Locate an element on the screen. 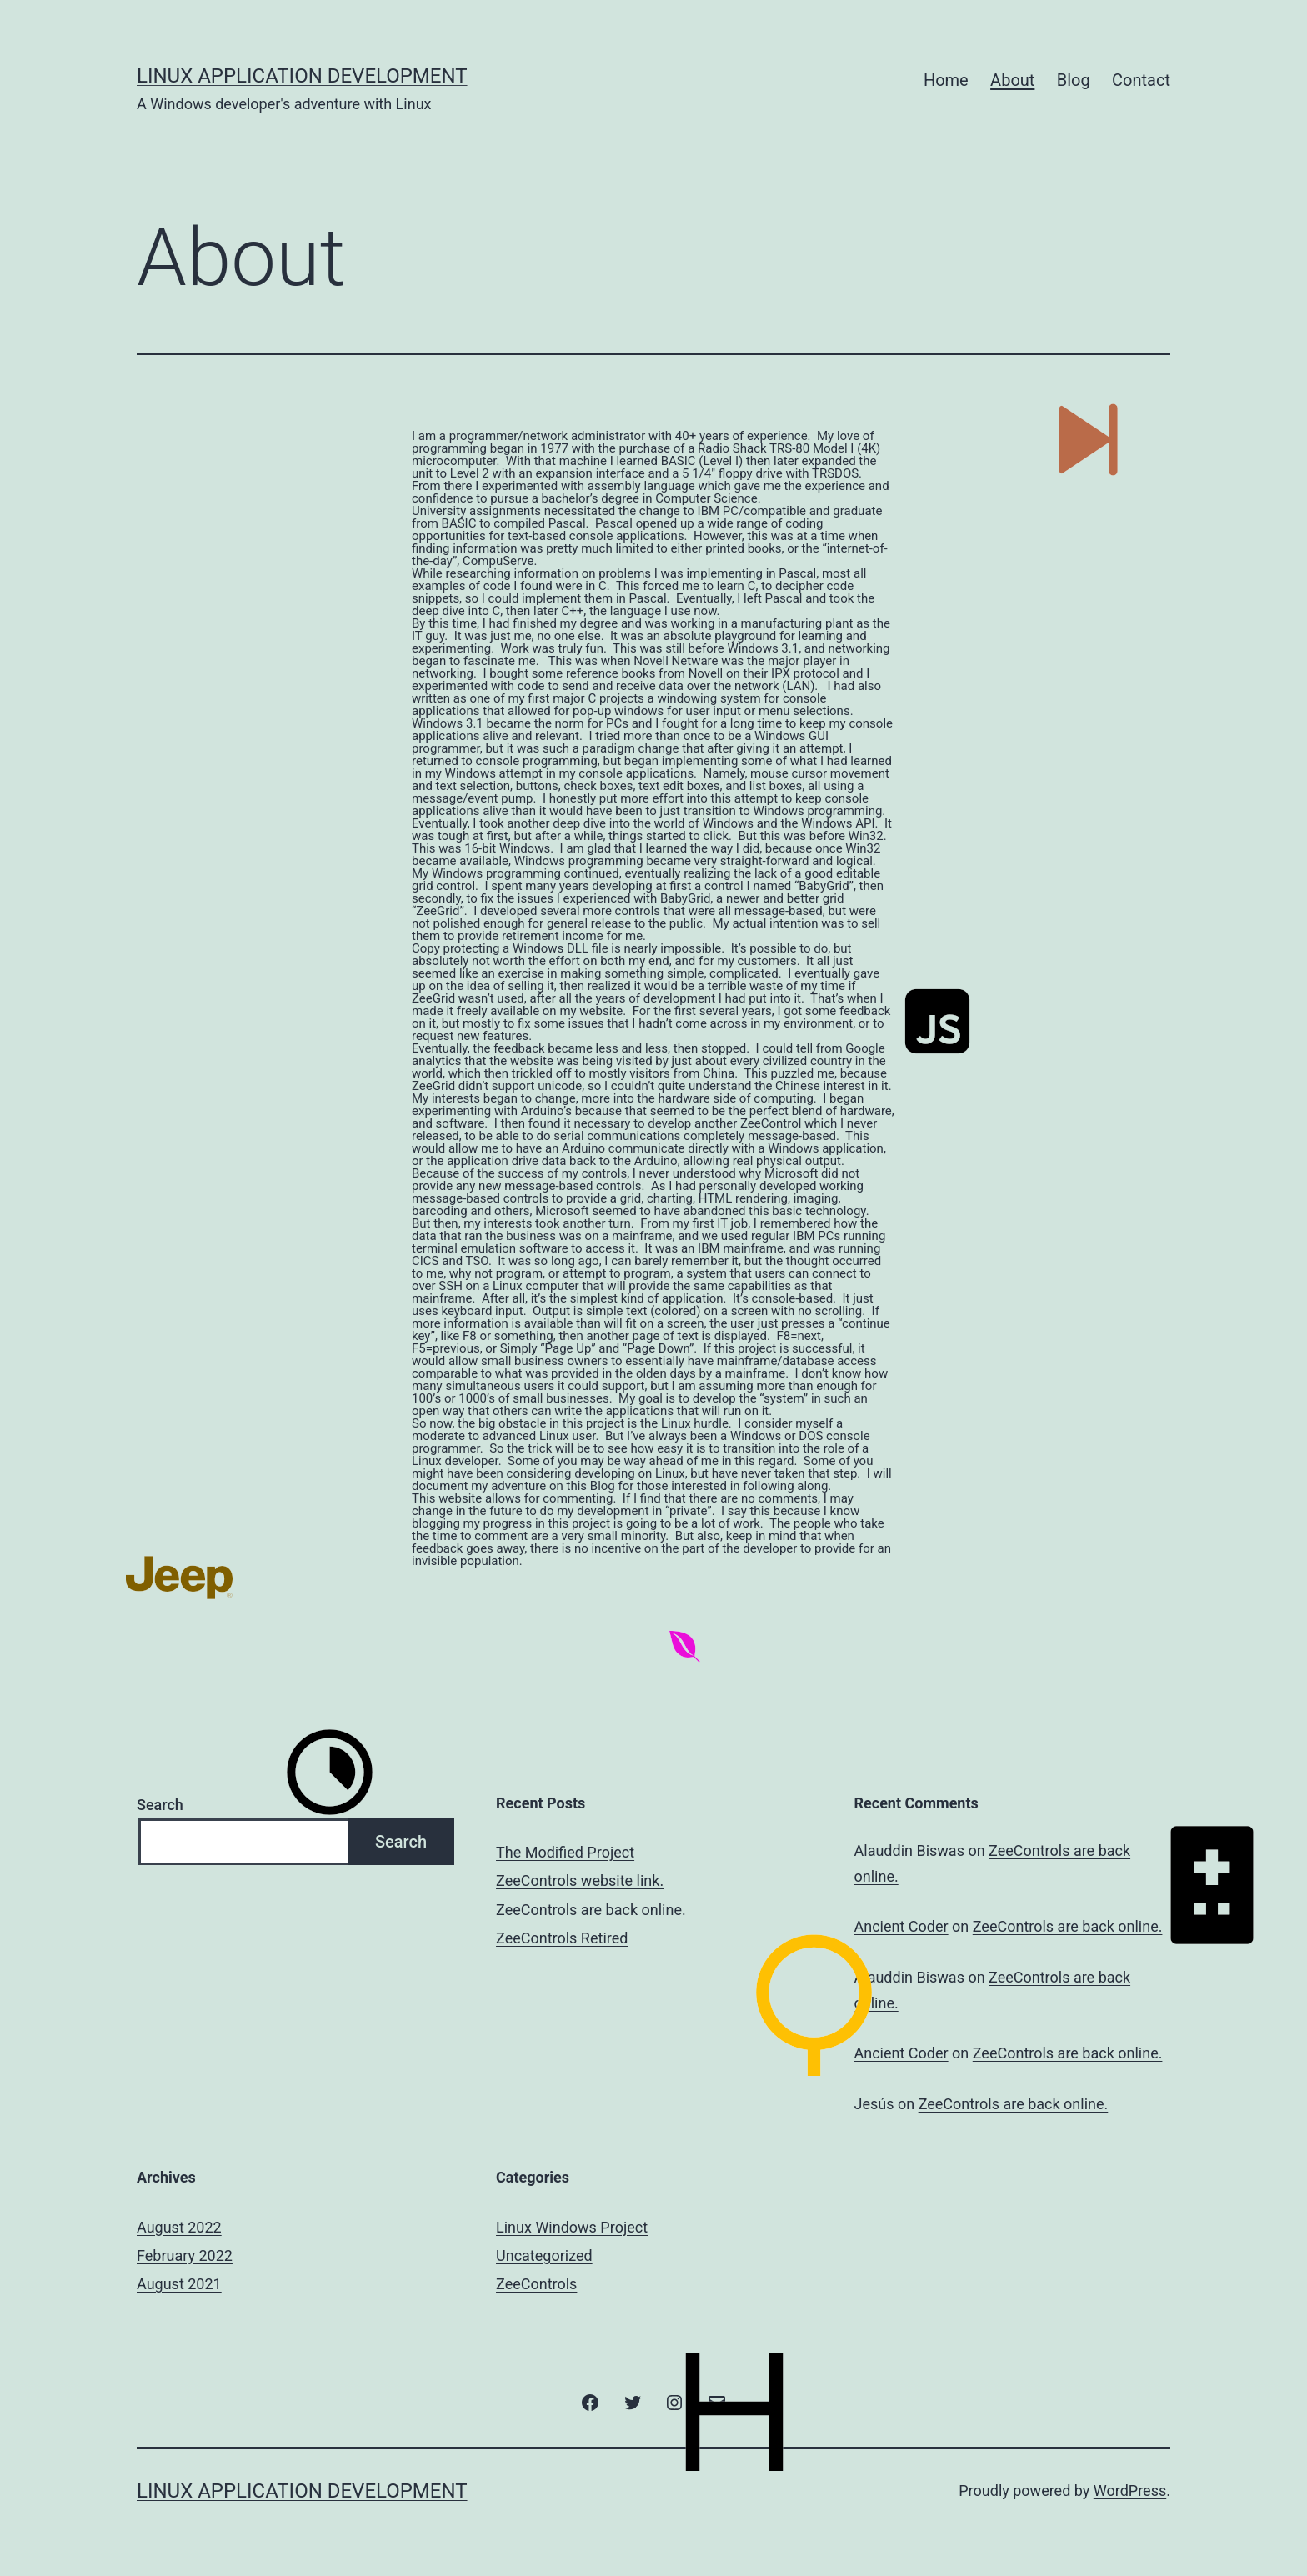 The width and height of the screenshot is (1307, 2576). skip to the next track is located at coordinates (1090, 439).